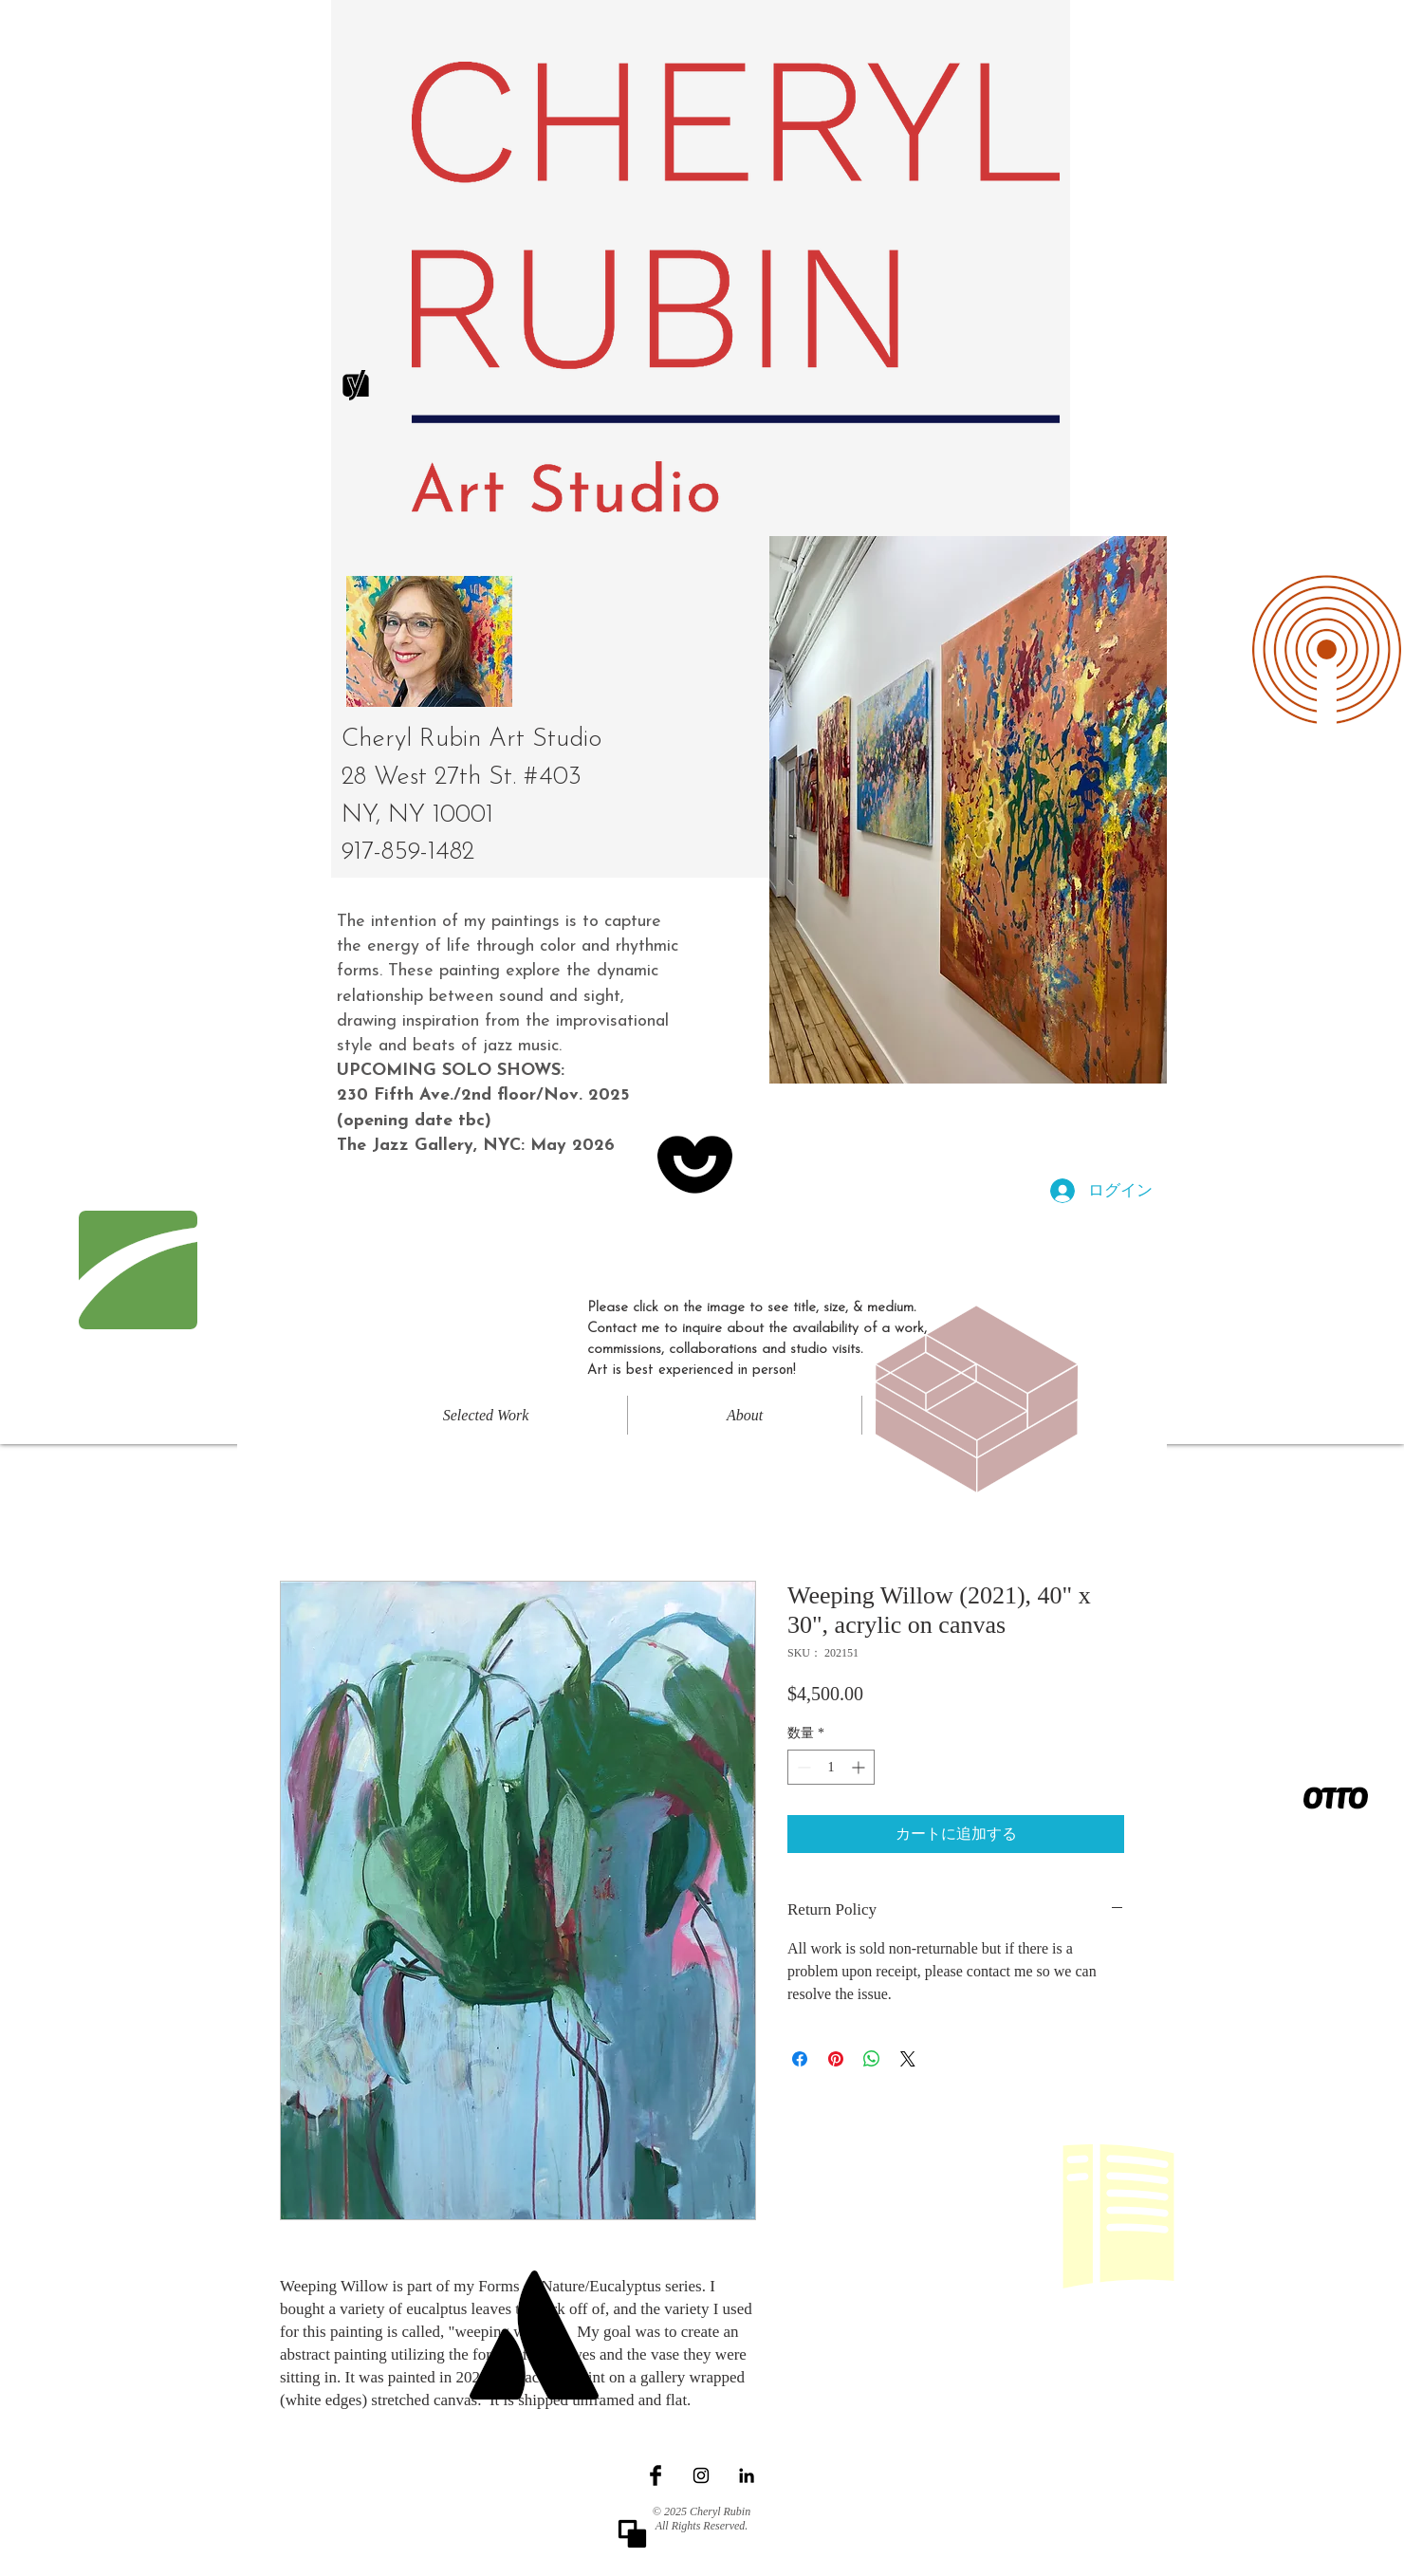 This screenshot has width=1404, height=2576. What do you see at coordinates (138, 1269) in the screenshot?
I see `devexpress brand logo` at bounding box center [138, 1269].